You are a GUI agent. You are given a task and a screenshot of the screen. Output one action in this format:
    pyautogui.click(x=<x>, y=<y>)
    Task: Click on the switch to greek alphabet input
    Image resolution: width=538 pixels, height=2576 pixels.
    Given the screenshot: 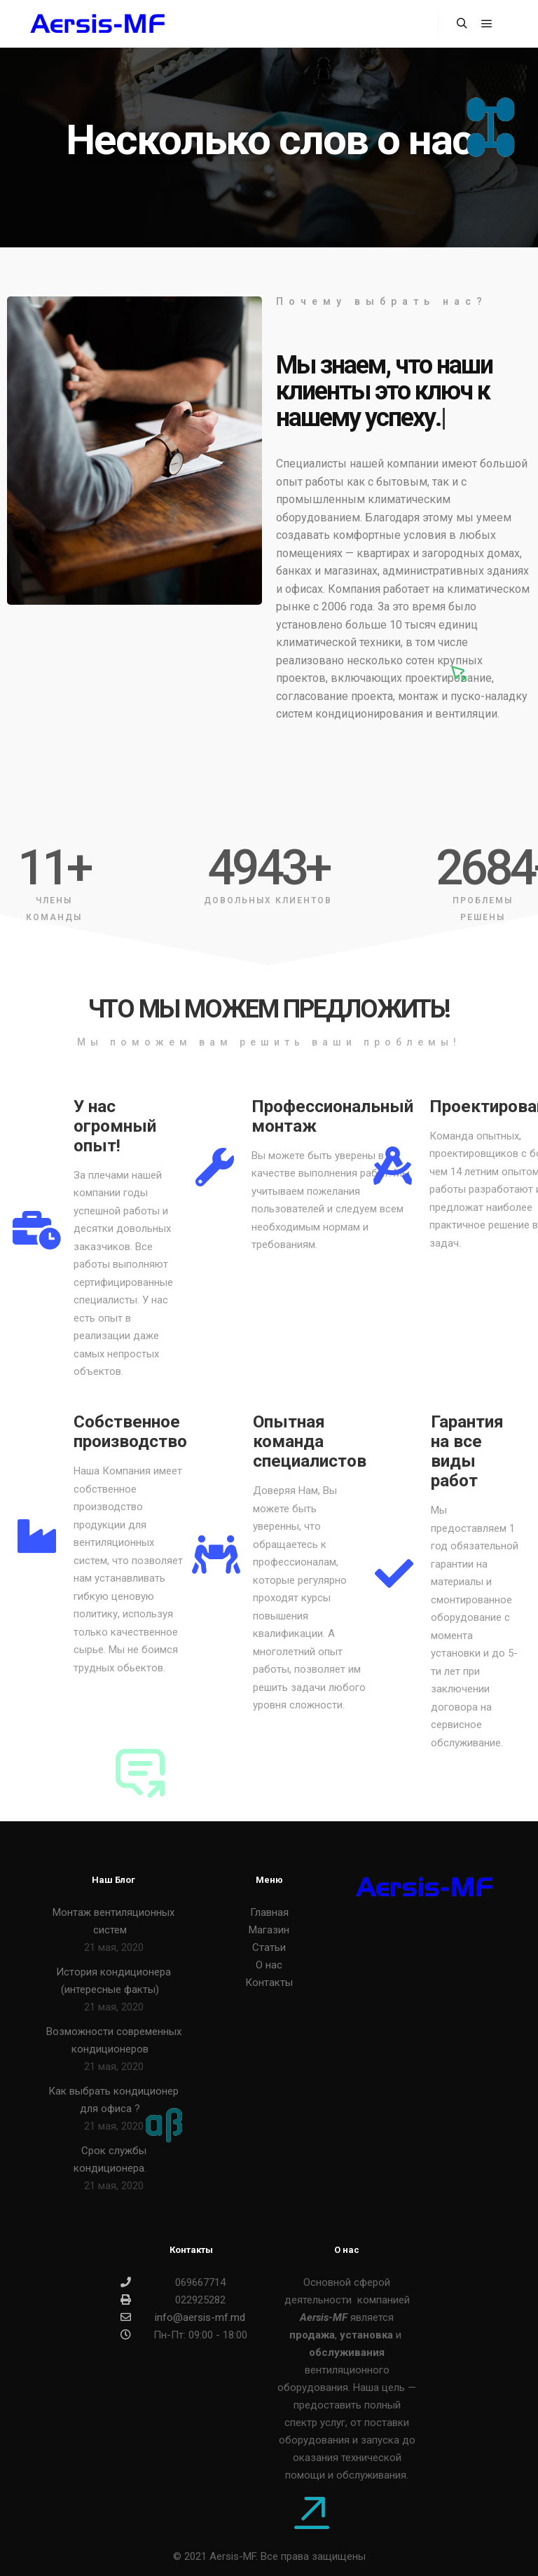 What is the action you would take?
    pyautogui.click(x=164, y=2122)
    